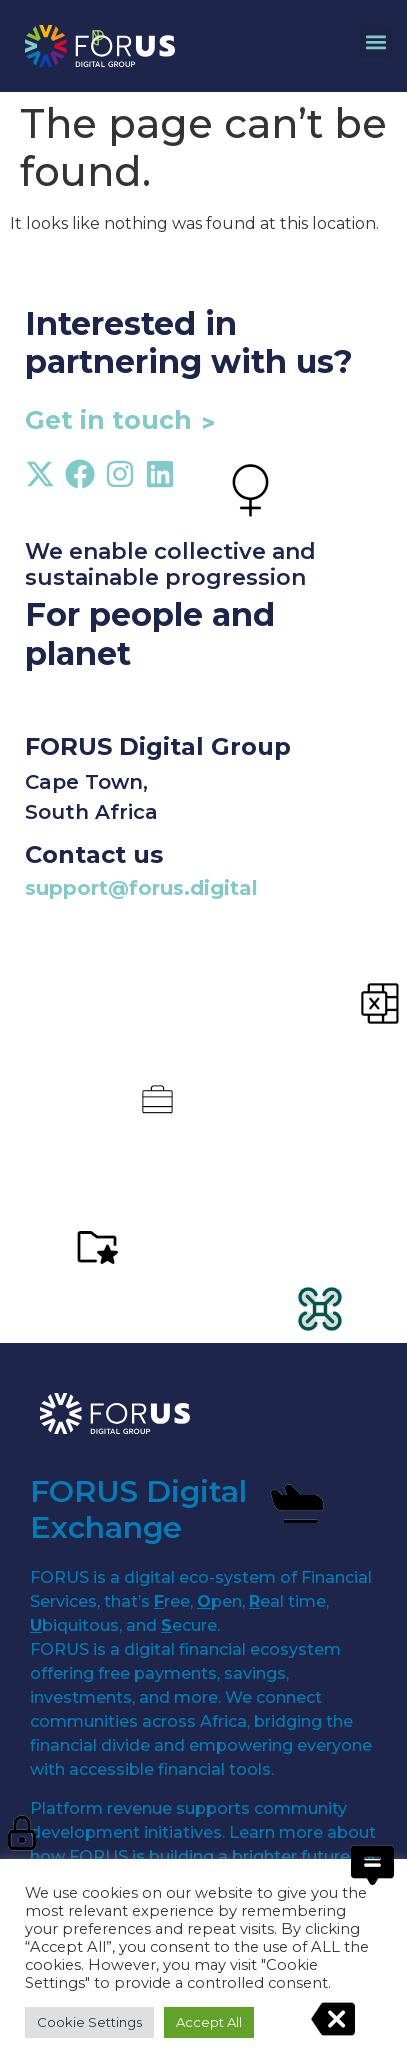 The image size is (407, 2068). I want to click on delete the last character entered, so click(333, 2019).